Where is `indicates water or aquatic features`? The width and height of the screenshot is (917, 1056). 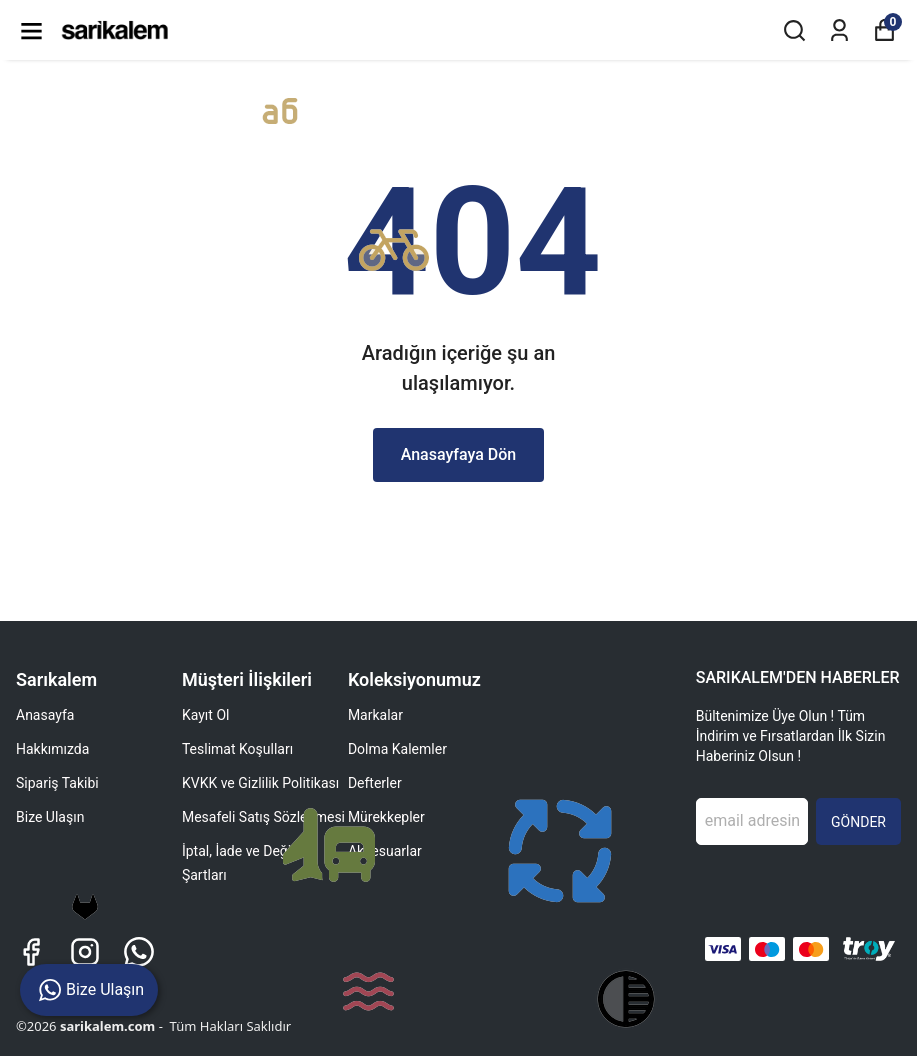
indicates water or aquatic features is located at coordinates (368, 991).